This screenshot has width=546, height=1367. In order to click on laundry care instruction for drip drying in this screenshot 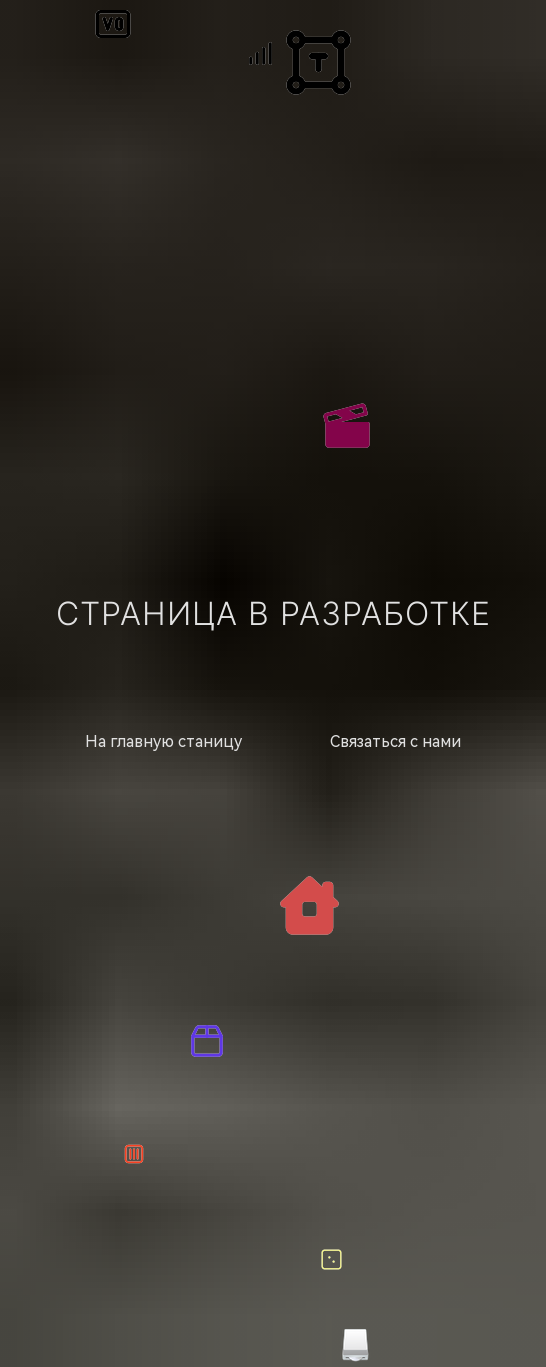, I will do `click(134, 1154)`.